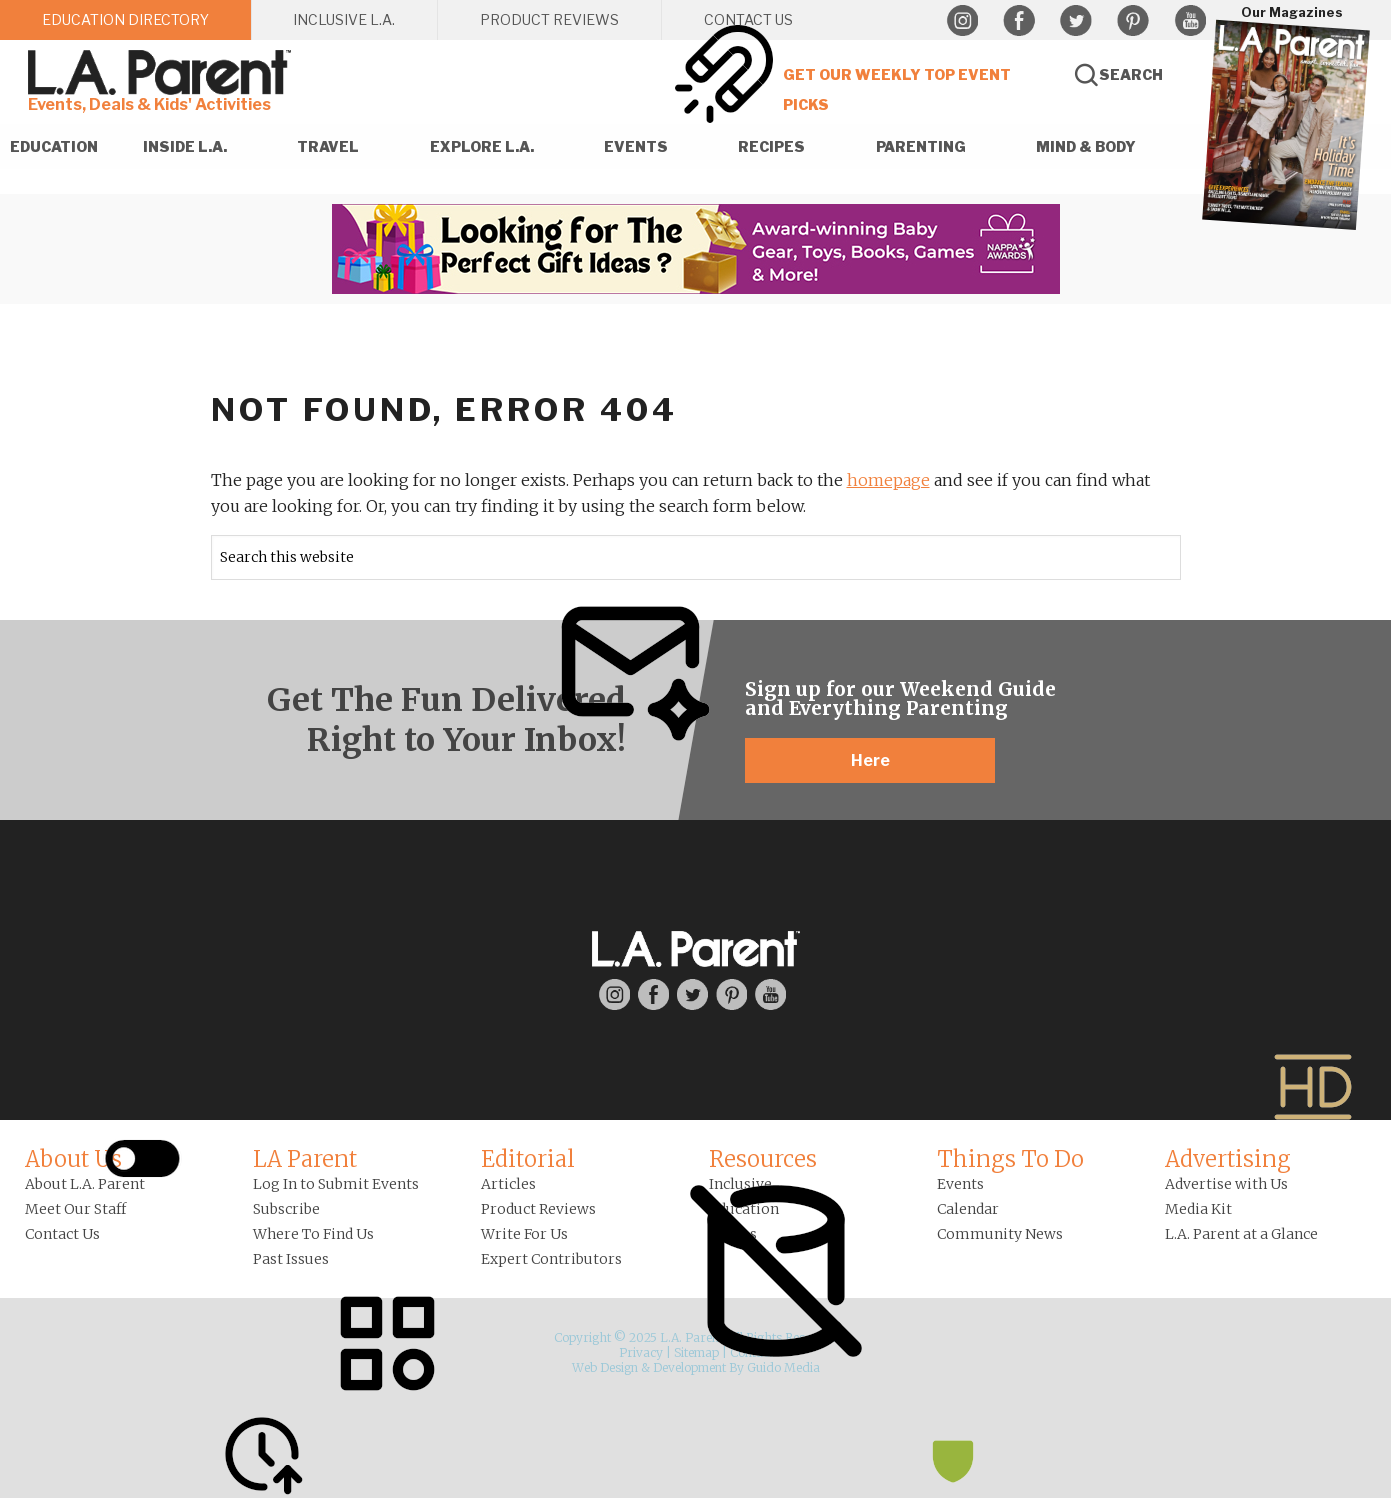 Image resolution: width=1391 pixels, height=1498 pixels. What do you see at coordinates (1313, 1087) in the screenshot?
I see `indicates high-definition video quality` at bounding box center [1313, 1087].